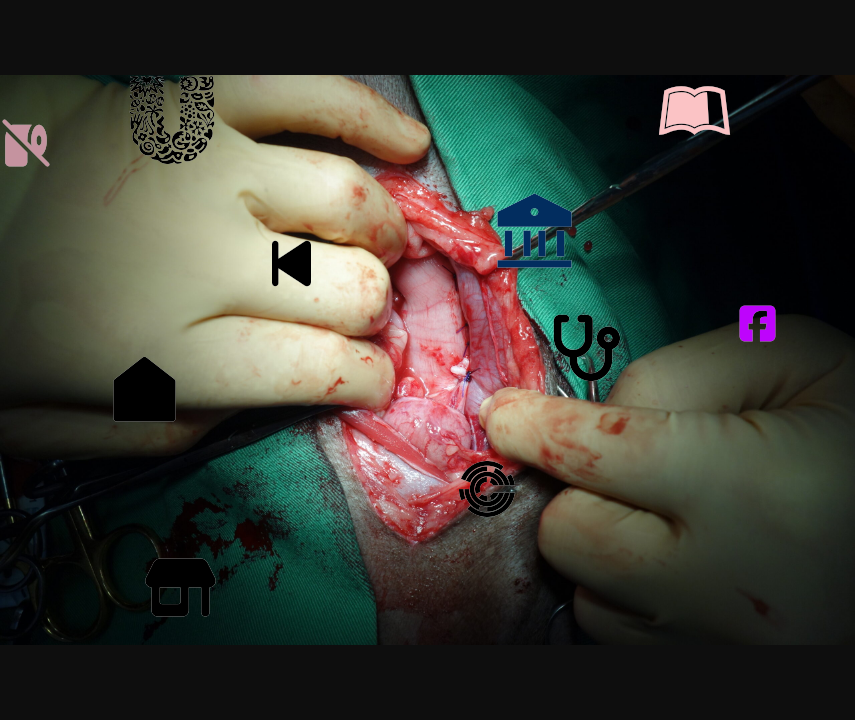 The image size is (855, 720). I want to click on access health or medical features, so click(585, 346).